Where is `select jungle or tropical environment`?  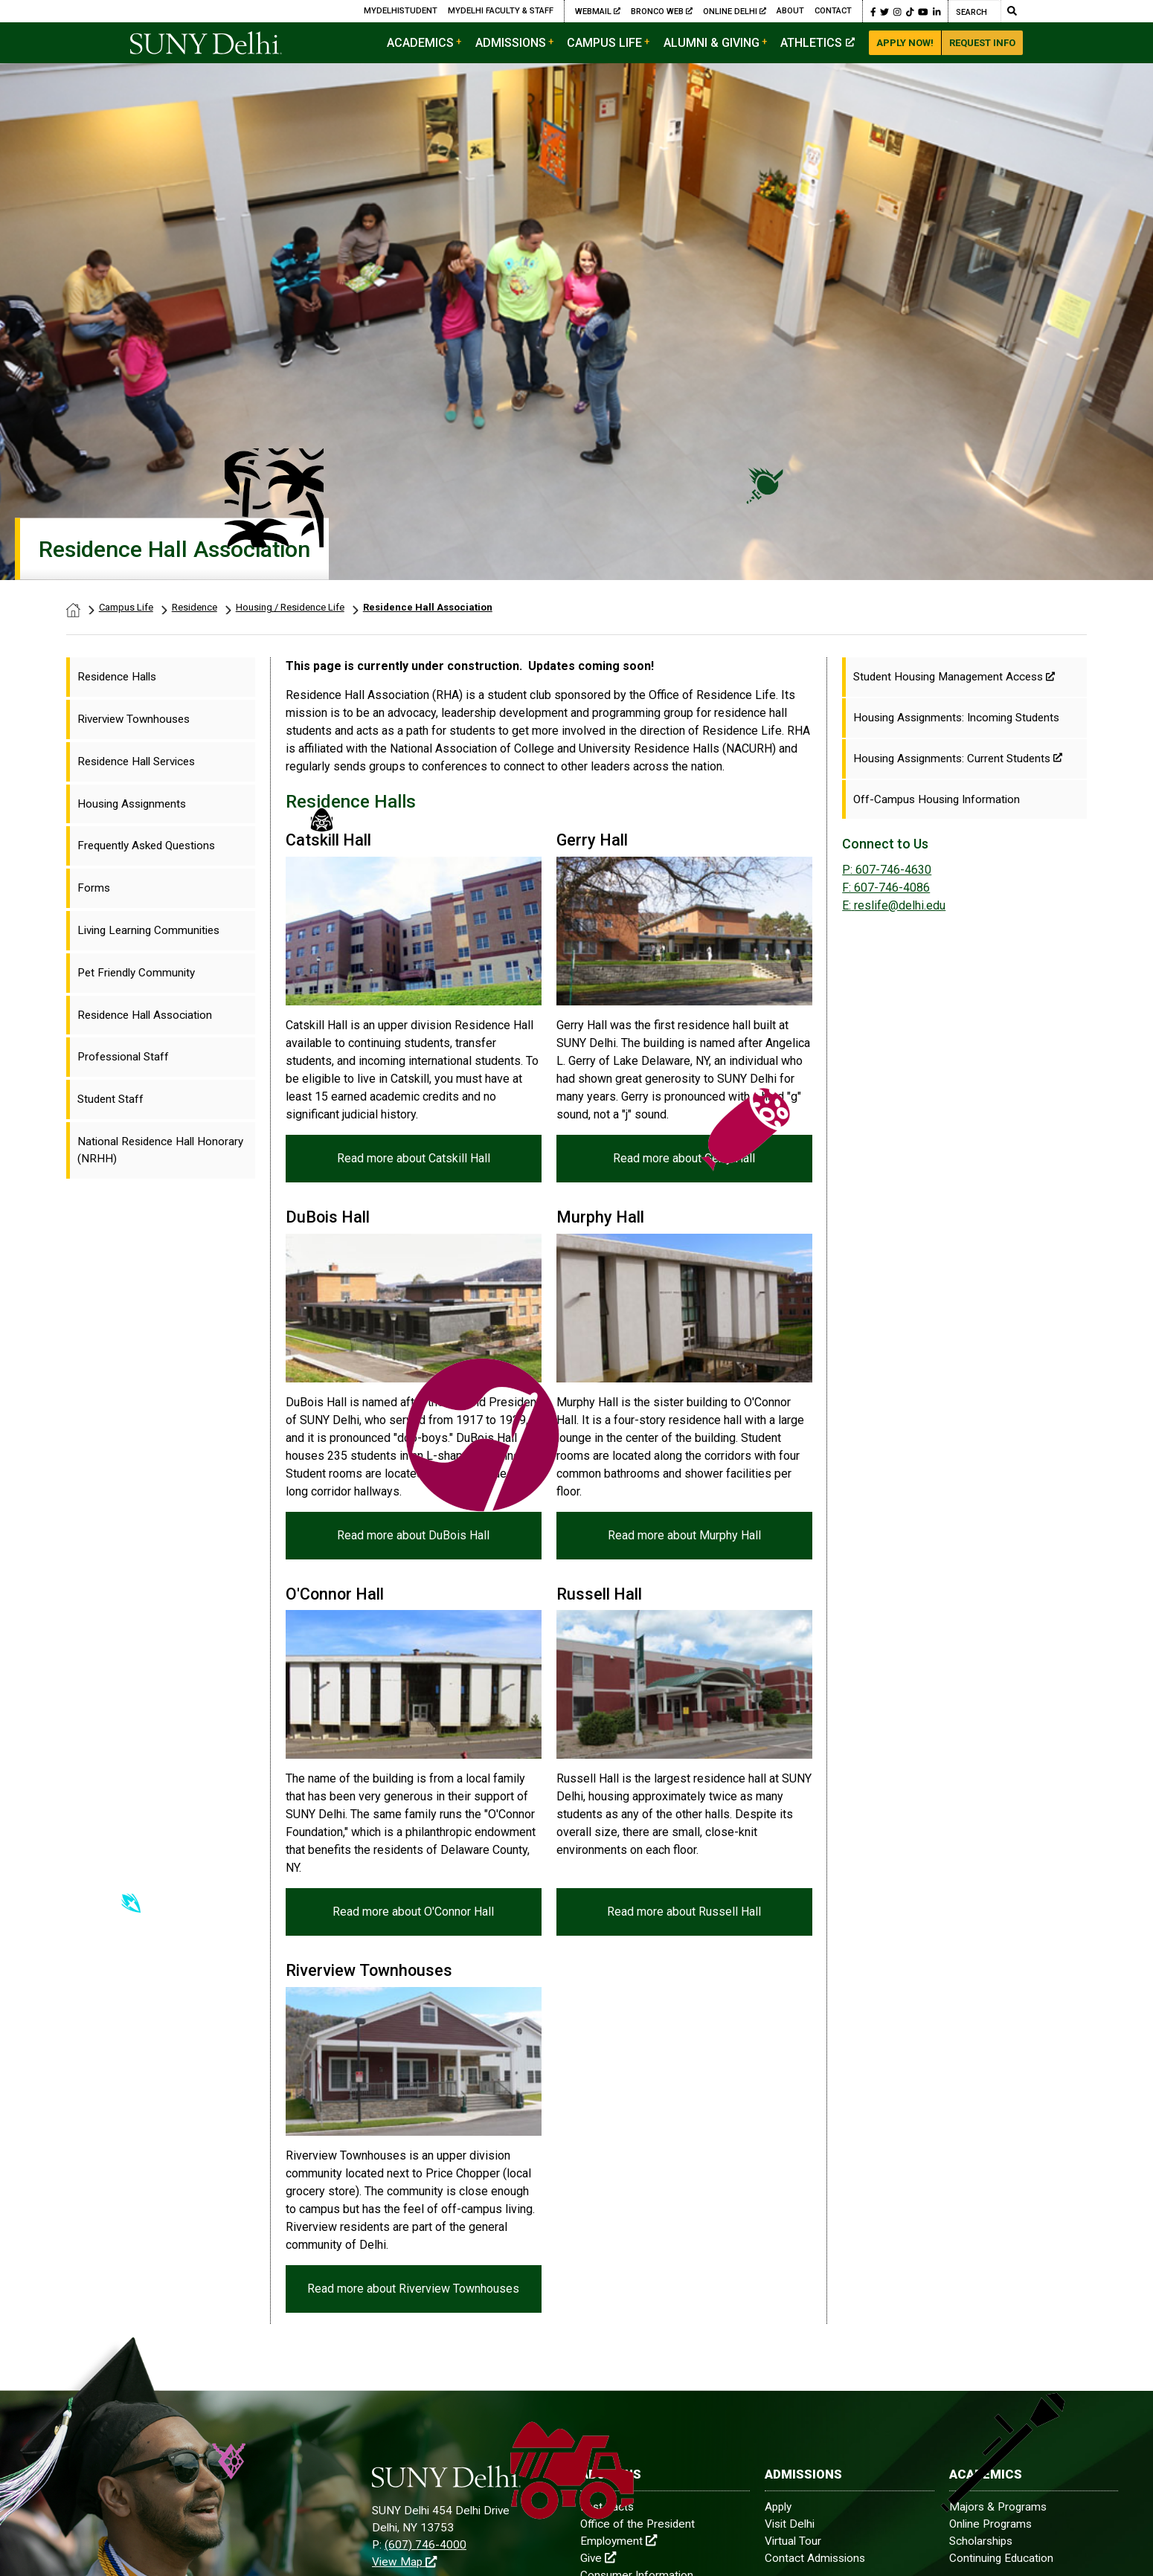 select jungle or tropical environment is located at coordinates (274, 498).